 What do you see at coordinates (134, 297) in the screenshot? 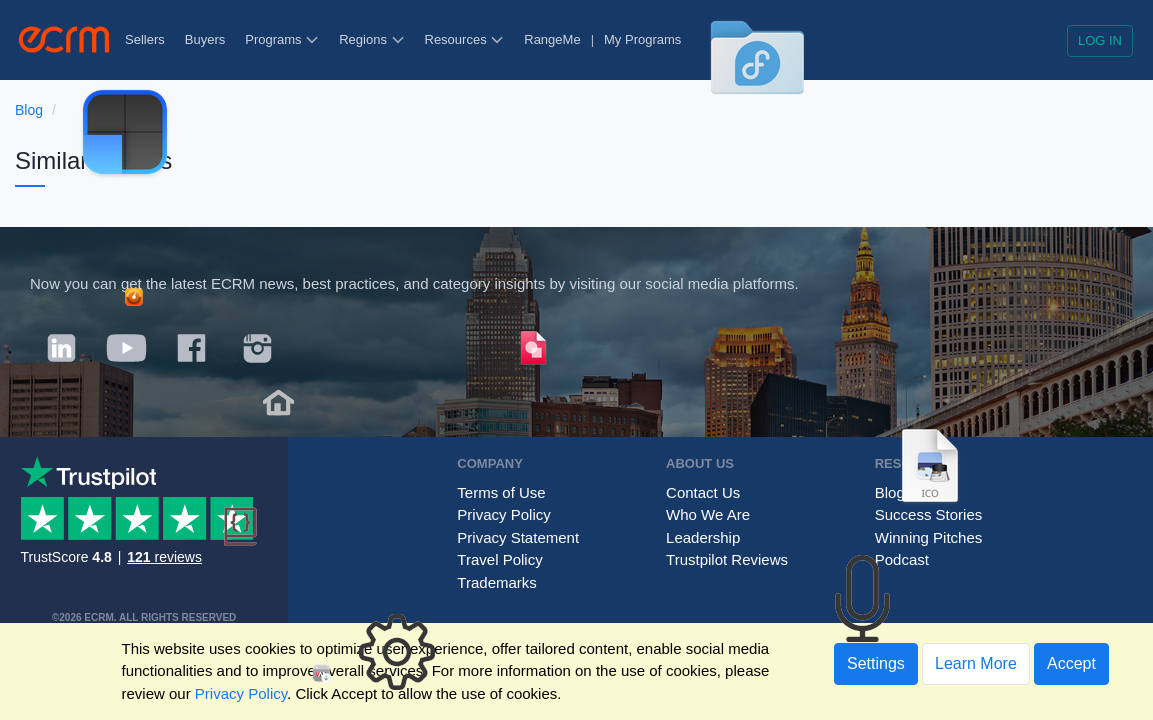
I see `open gtick metronome application` at bounding box center [134, 297].